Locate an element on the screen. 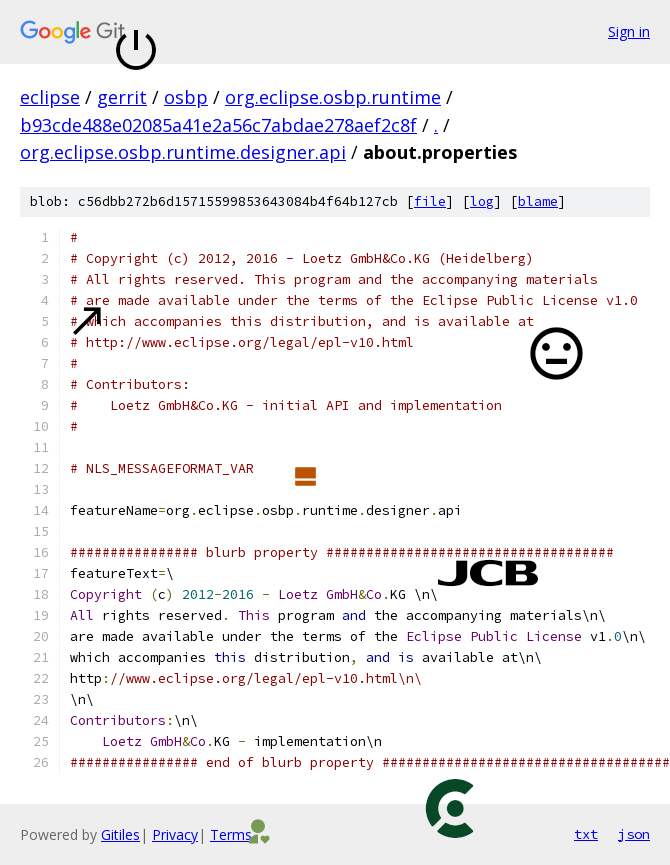 The height and width of the screenshot is (865, 670). power off or shut down the device is located at coordinates (136, 50).